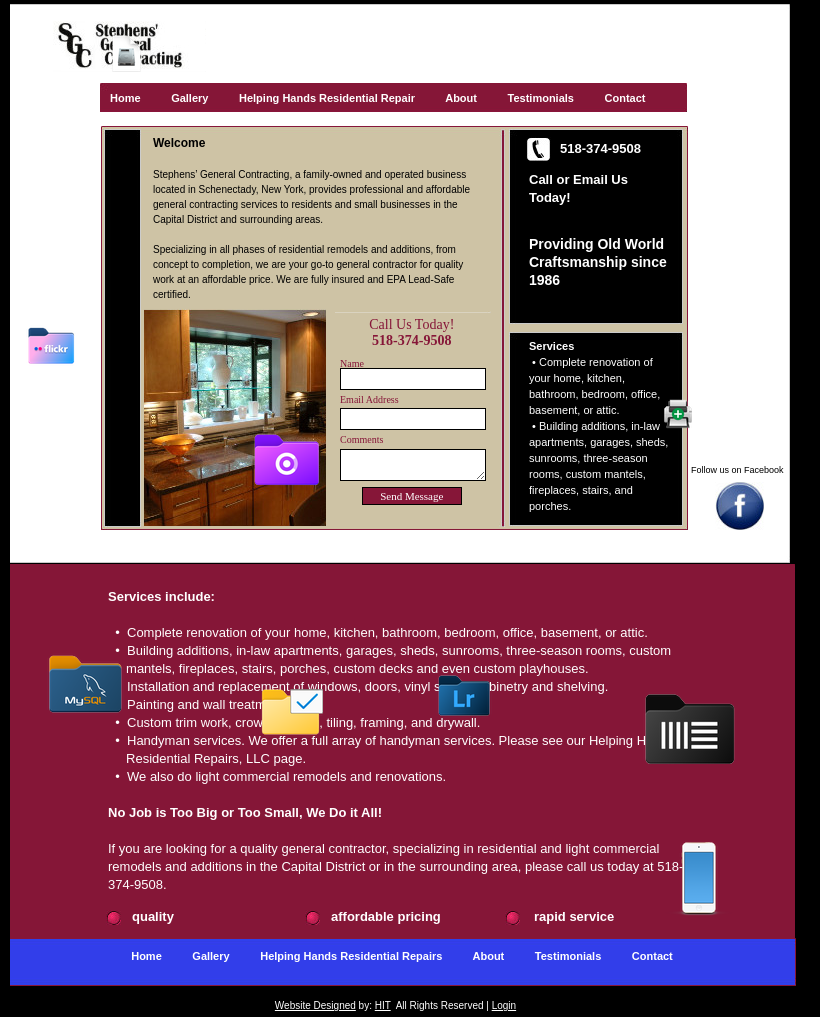  Describe the element at coordinates (290, 713) in the screenshot. I see `folder with verified or completed contents` at that location.